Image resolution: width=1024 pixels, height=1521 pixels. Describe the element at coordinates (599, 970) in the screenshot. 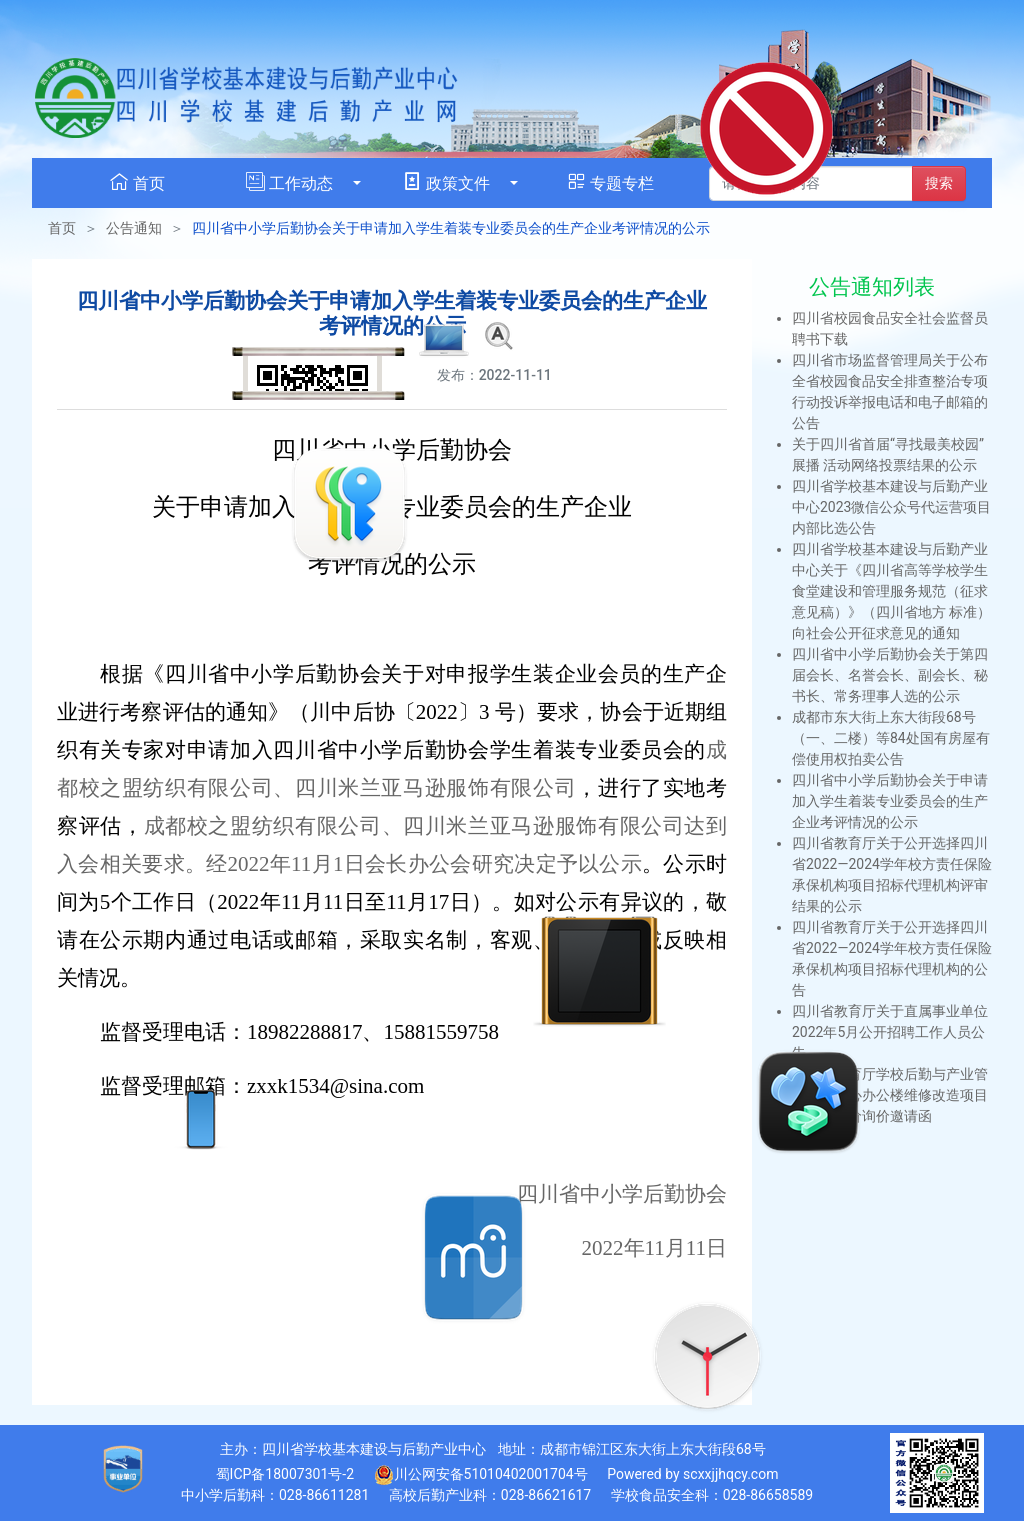

I see `iPod nano device in orange` at that location.